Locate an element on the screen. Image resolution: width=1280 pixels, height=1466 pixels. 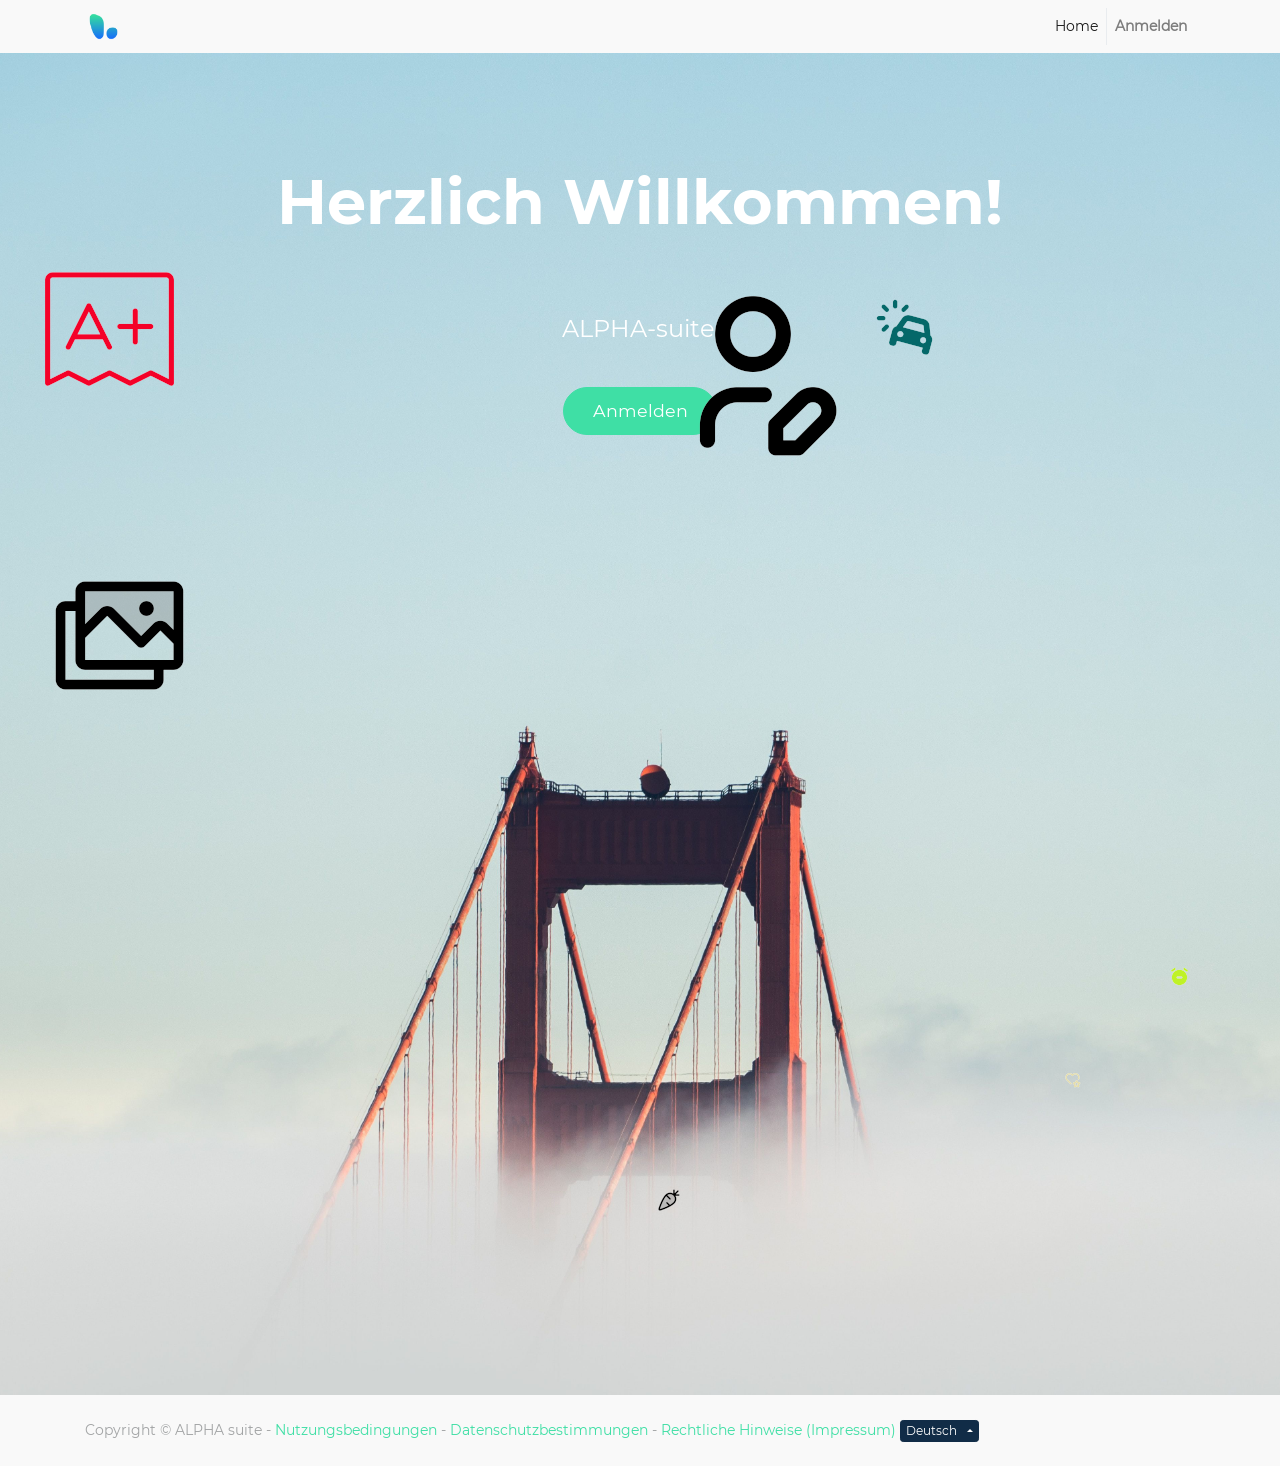
browse vegetable or produce category is located at coordinates (668, 1200).